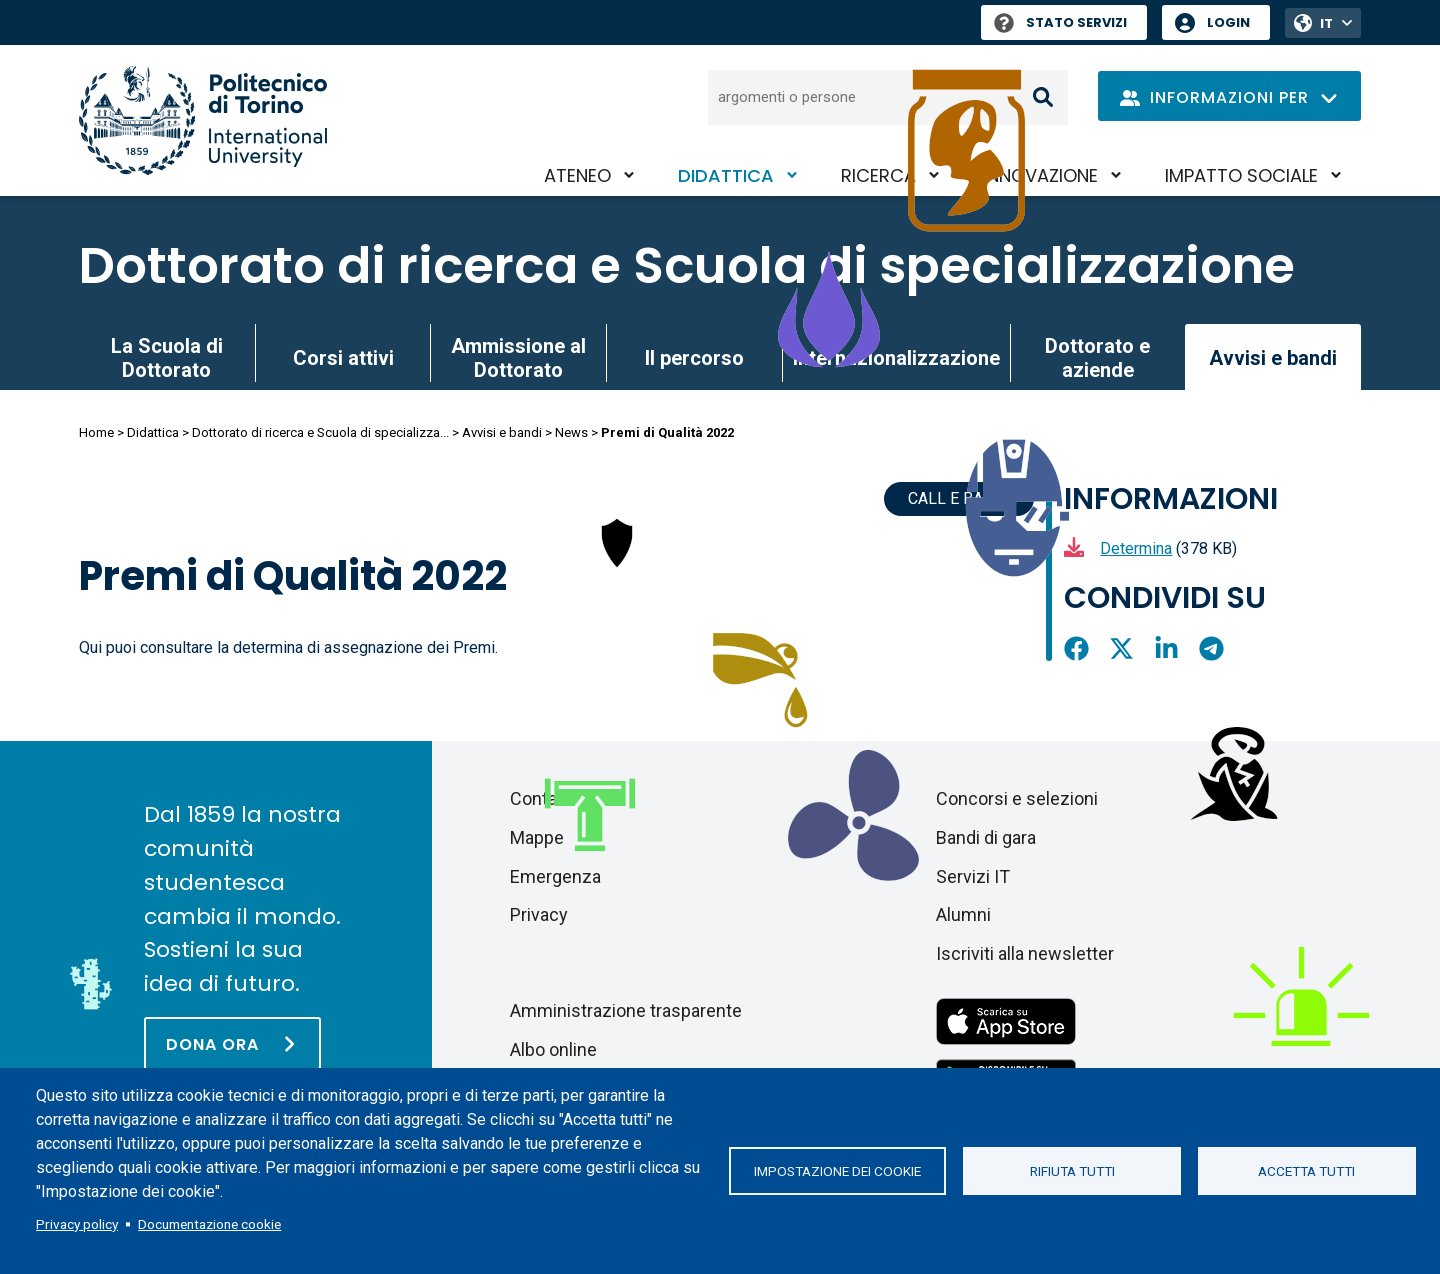 This screenshot has height=1274, width=1440. What do you see at coordinates (617, 543) in the screenshot?
I see `access security or privacy settings` at bounding box center [617, 543].